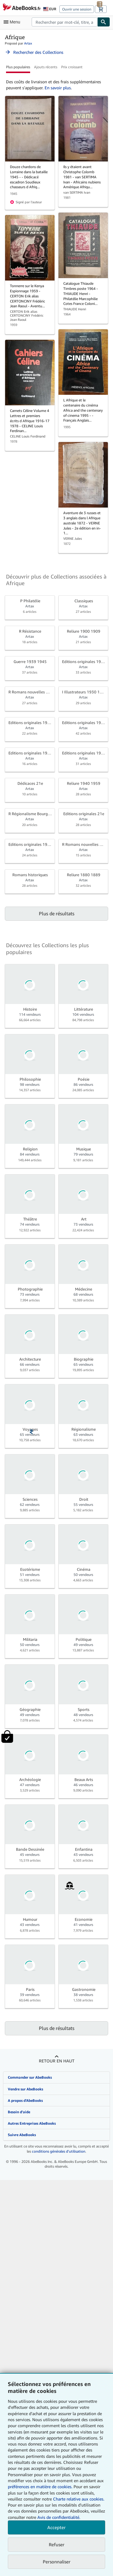  What do you see at coordinates (7, 1736) in the screenshot?
I see `purchase completed successfully` at bounding box center [7, 1736].